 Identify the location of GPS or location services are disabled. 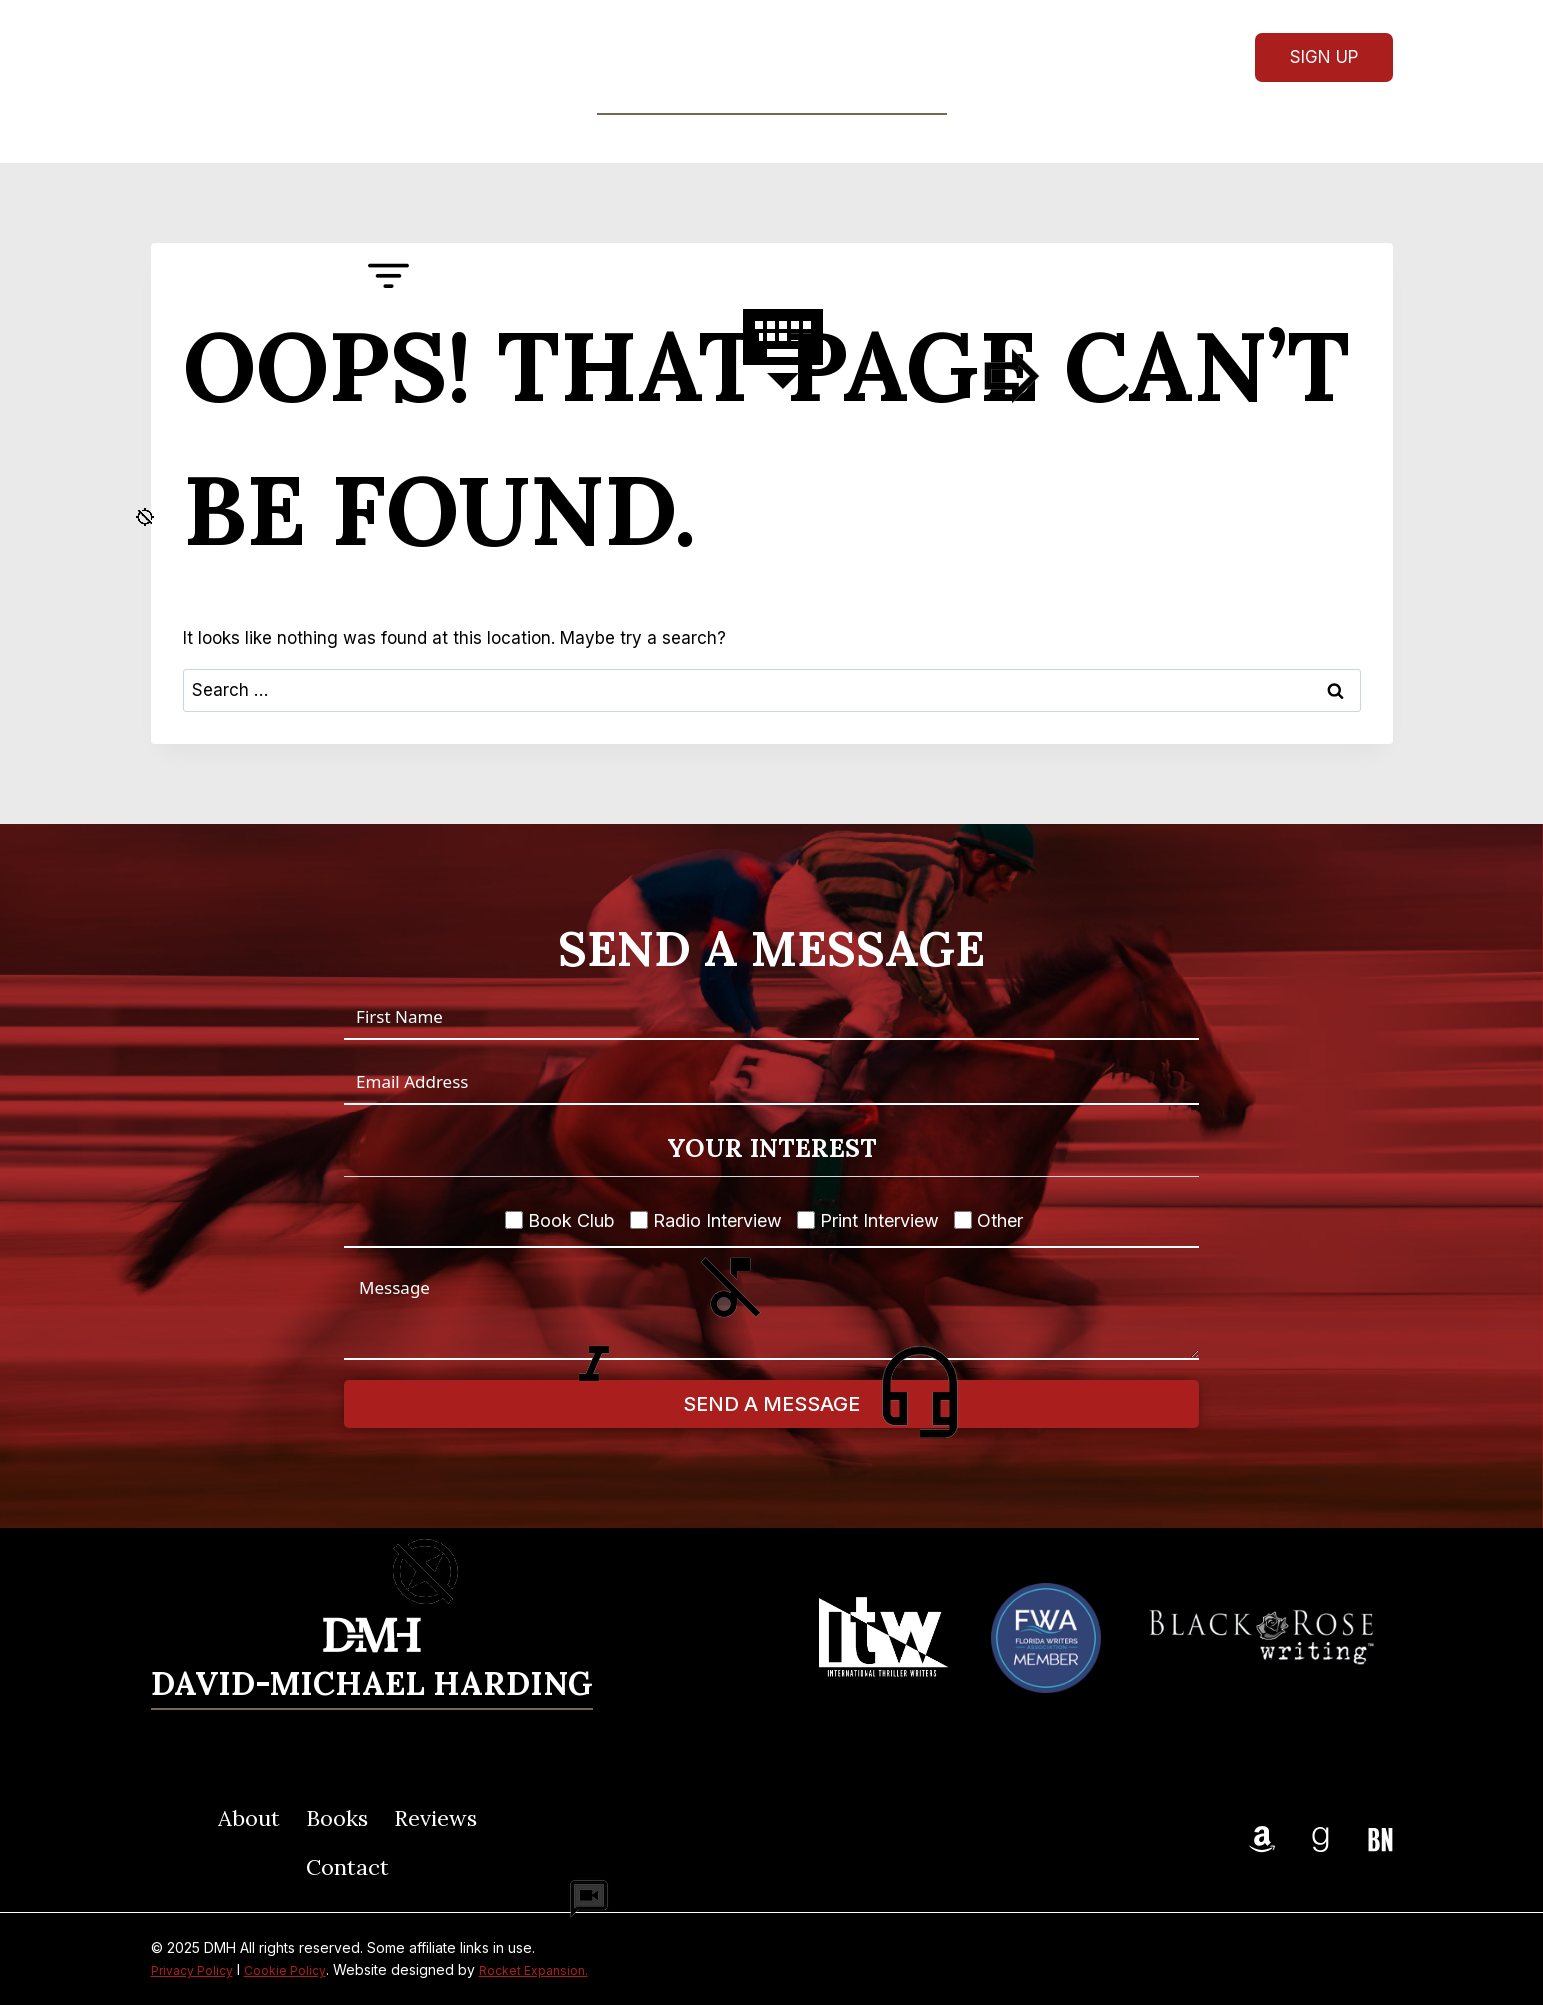
(145, 517).